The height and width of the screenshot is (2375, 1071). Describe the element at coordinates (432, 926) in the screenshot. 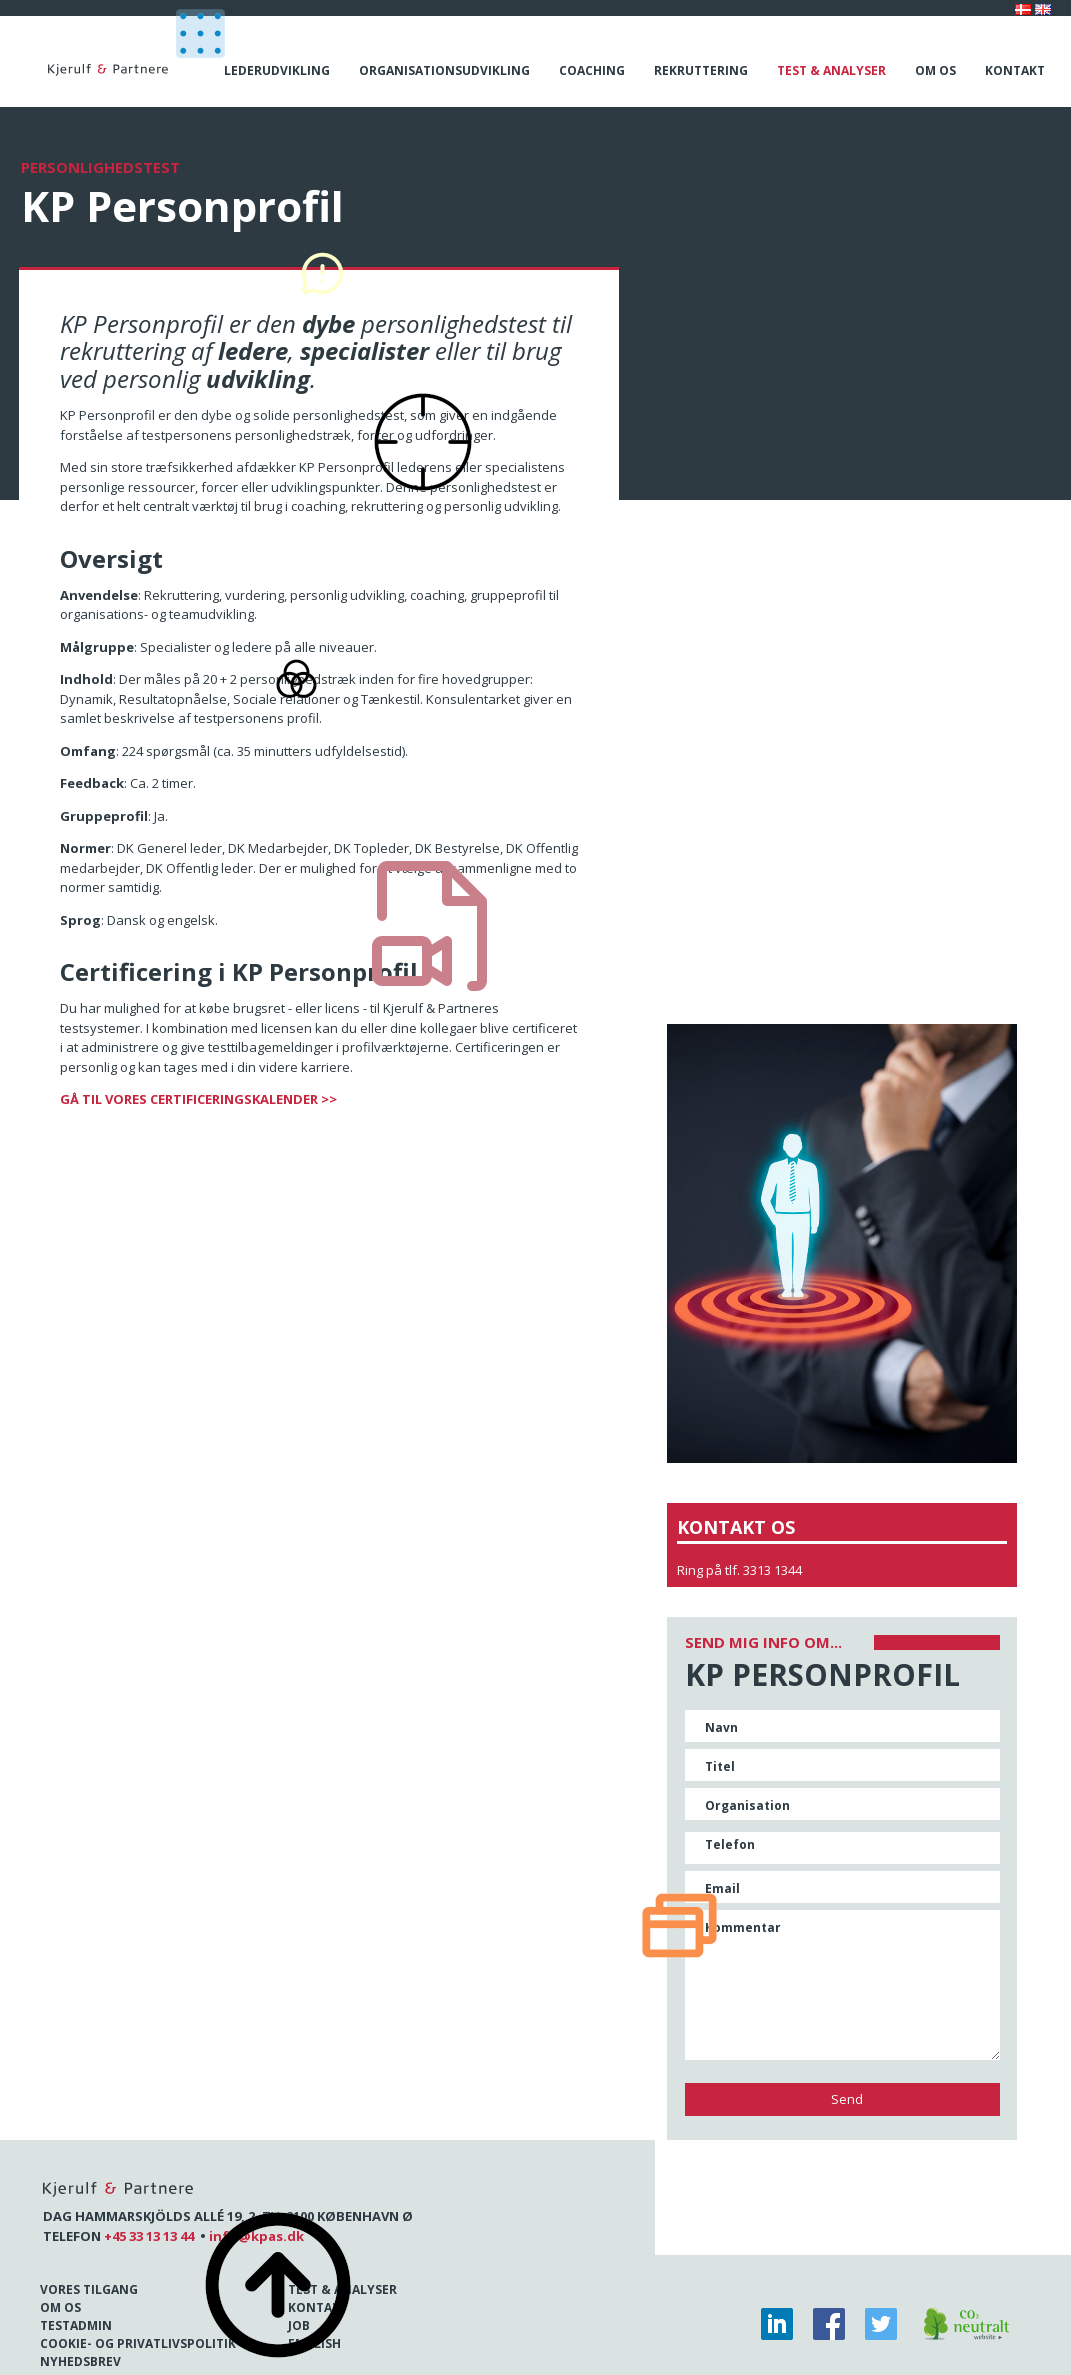

I see `open a video file` at that location.